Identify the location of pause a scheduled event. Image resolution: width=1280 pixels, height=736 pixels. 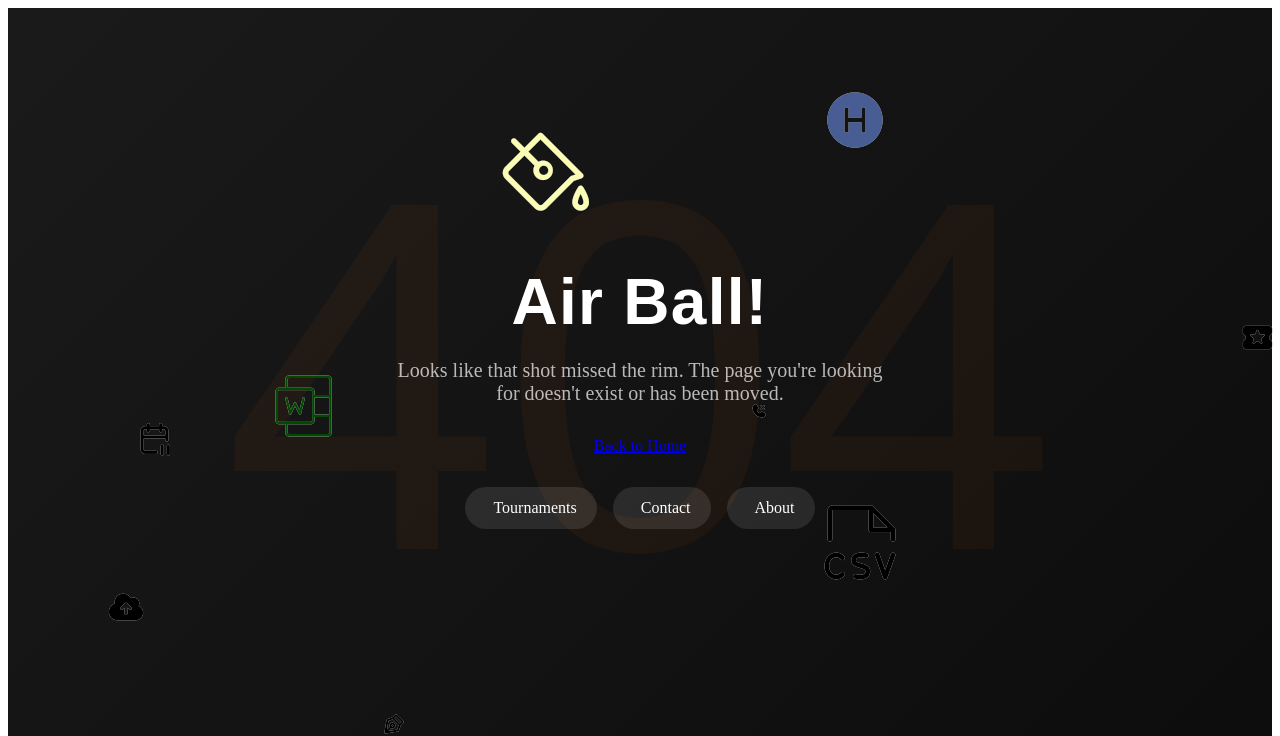
(154, 438).